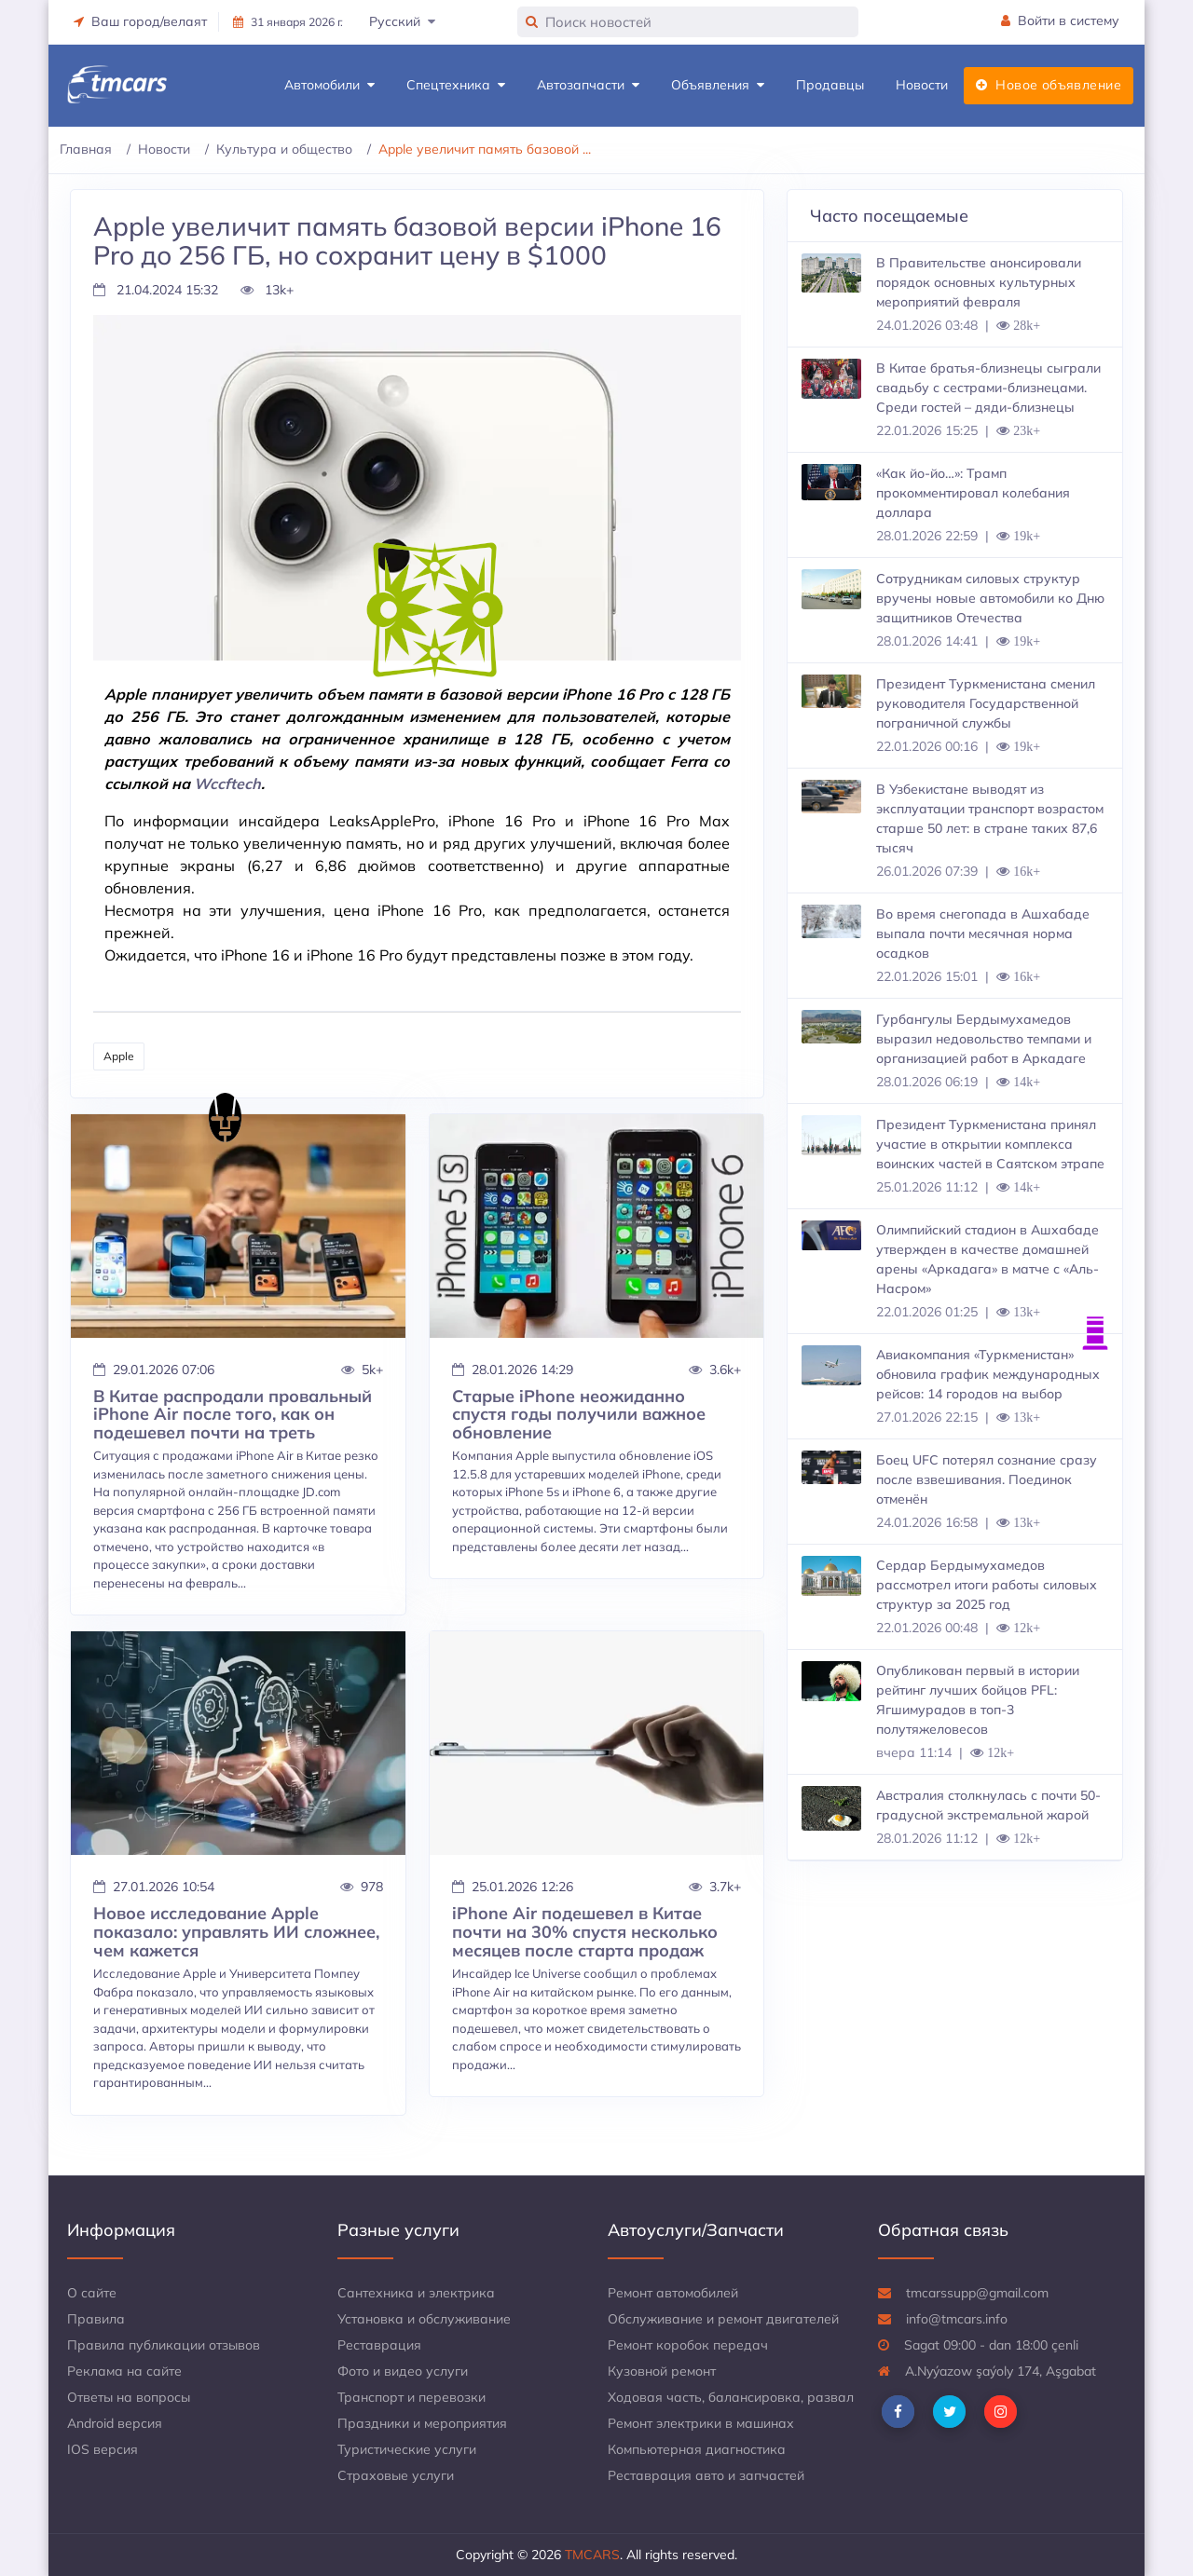  I want to click on decorative tile or pattern element, so click(434, 609).